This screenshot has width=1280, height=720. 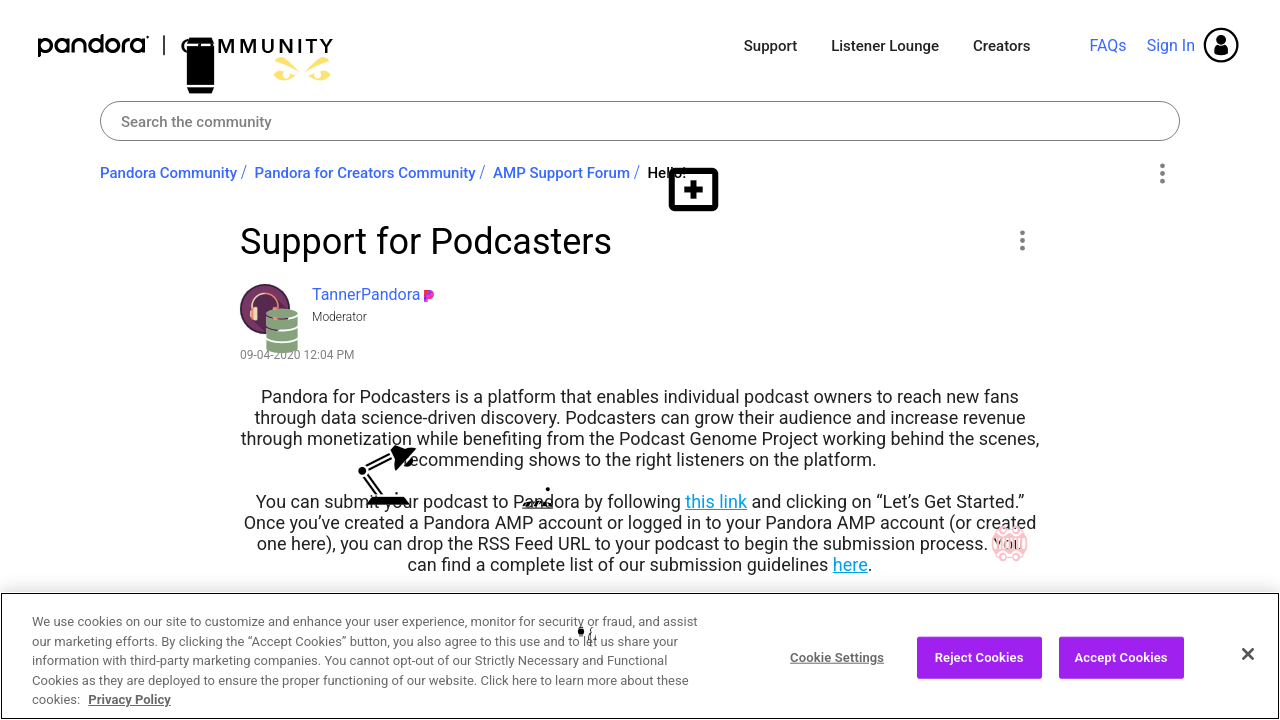 What do you see at coordinates (282, 331) in the screenshot?
I see `access database storage` at bounding box center [282, 331].